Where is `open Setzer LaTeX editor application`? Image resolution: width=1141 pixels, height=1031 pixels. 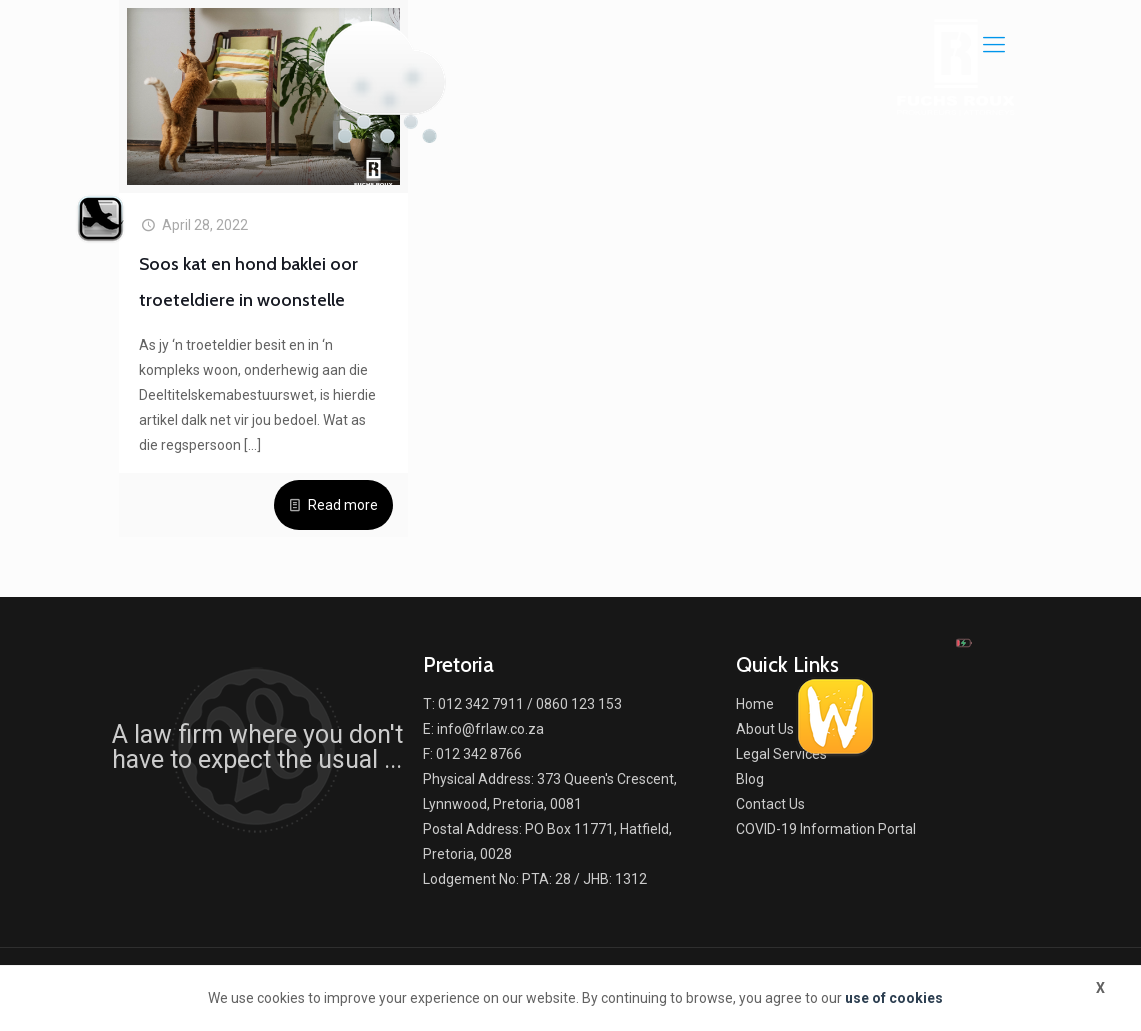 open Setzer LaTeX editor application is located at coordinates (100, 218).